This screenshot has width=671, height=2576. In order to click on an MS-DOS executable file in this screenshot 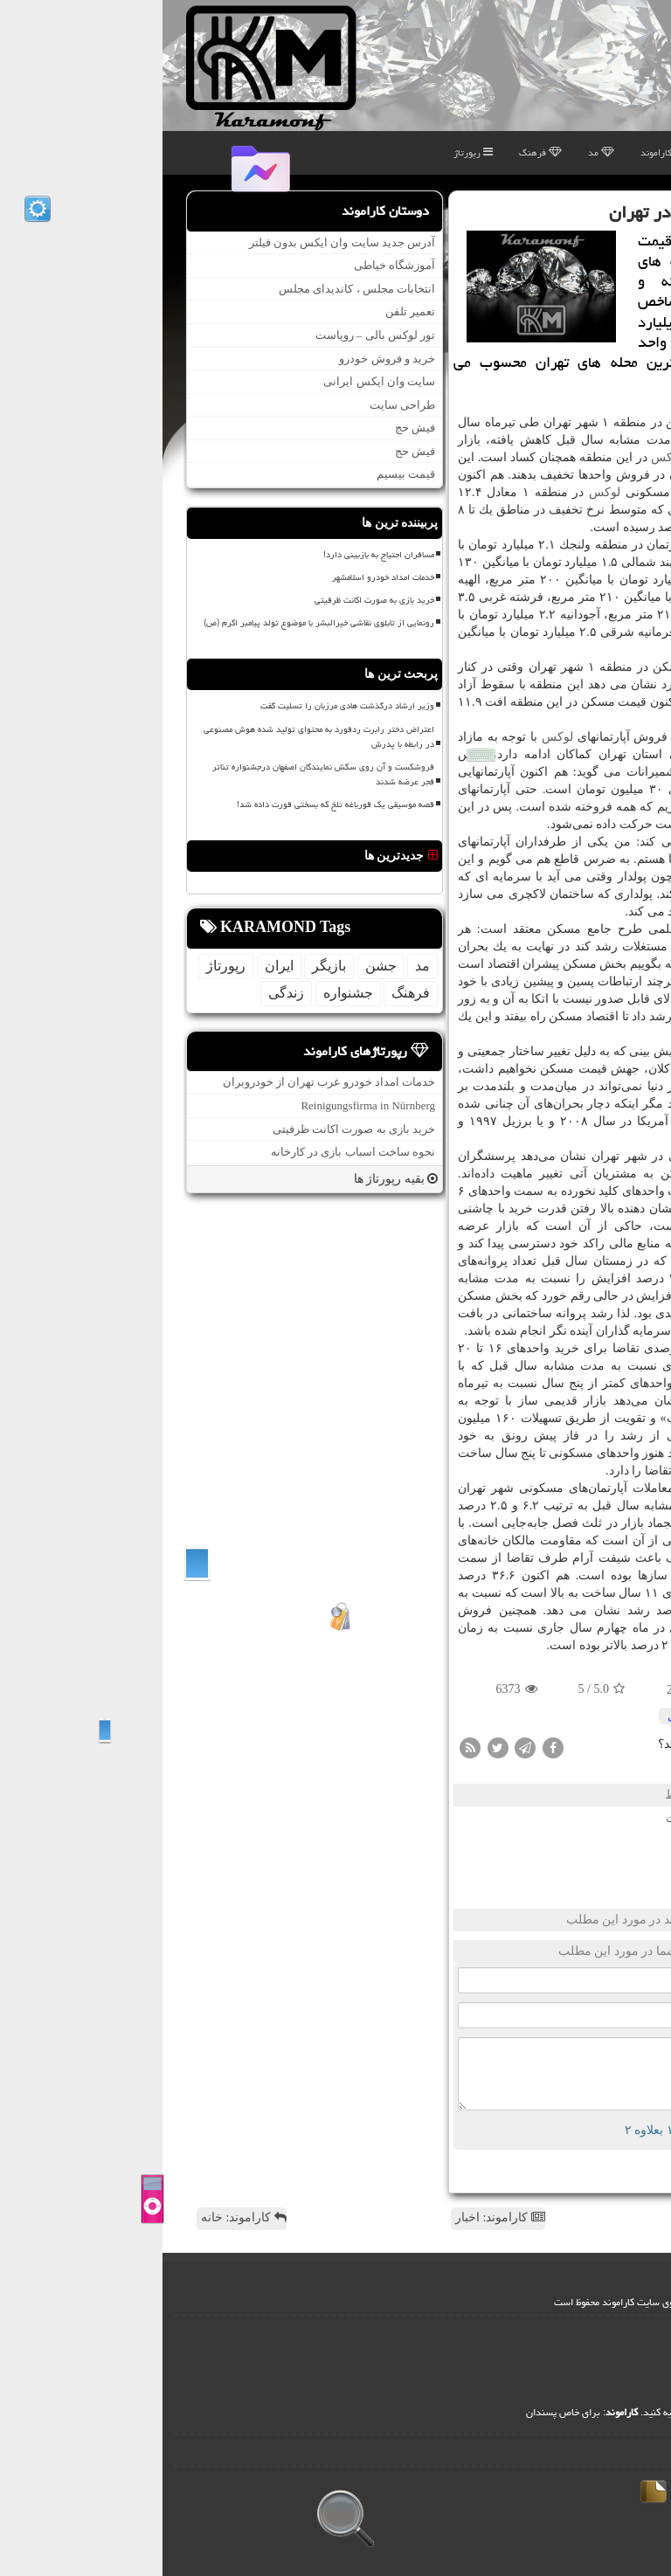, I will do `click(38, 209)`.